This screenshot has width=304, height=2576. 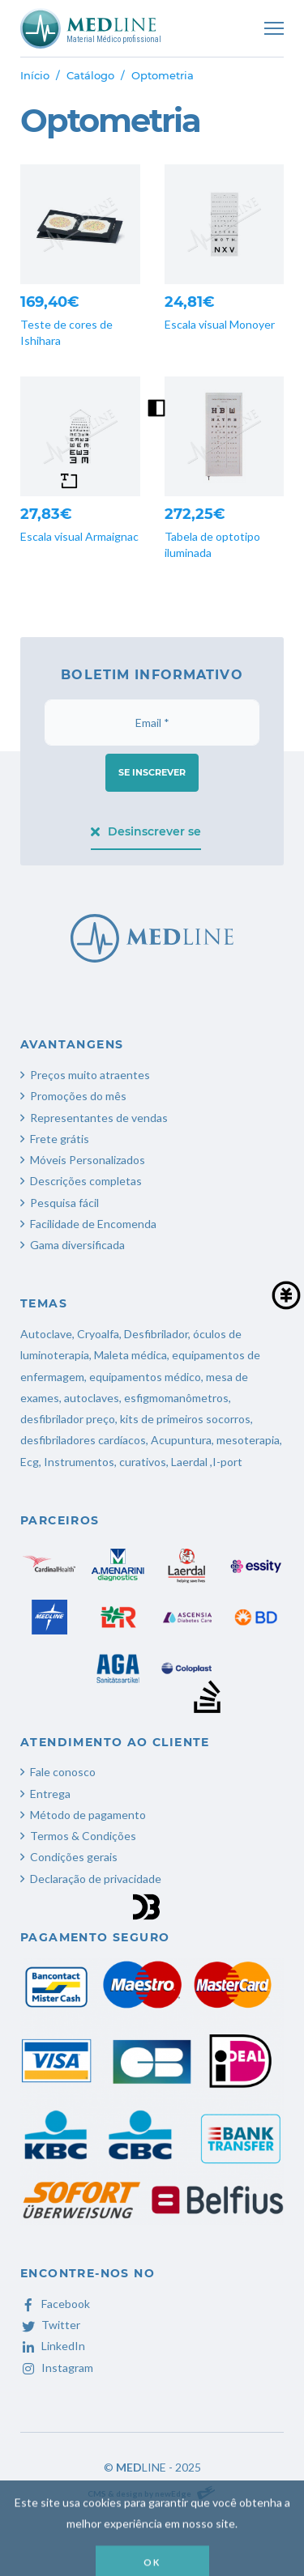 I want to click on view balance in chinese yuan, so click(x=286, y=1295).